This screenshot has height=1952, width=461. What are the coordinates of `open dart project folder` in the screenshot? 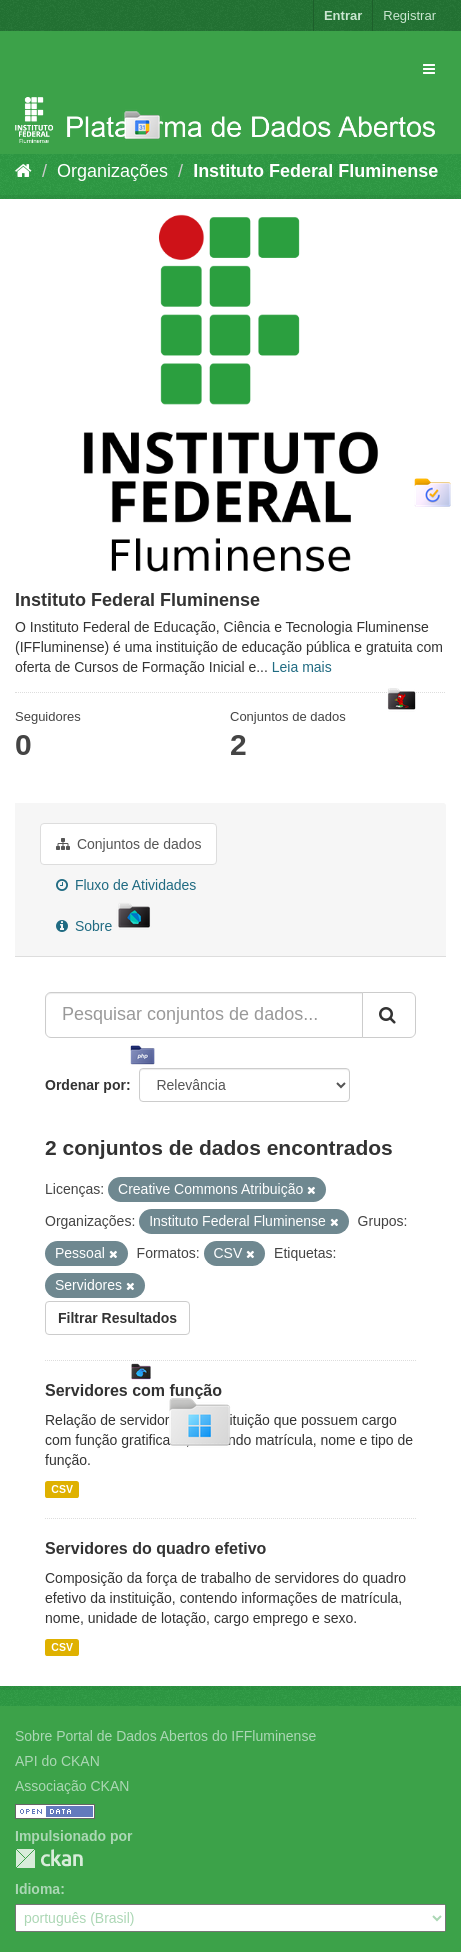 It's located at (134, 916).